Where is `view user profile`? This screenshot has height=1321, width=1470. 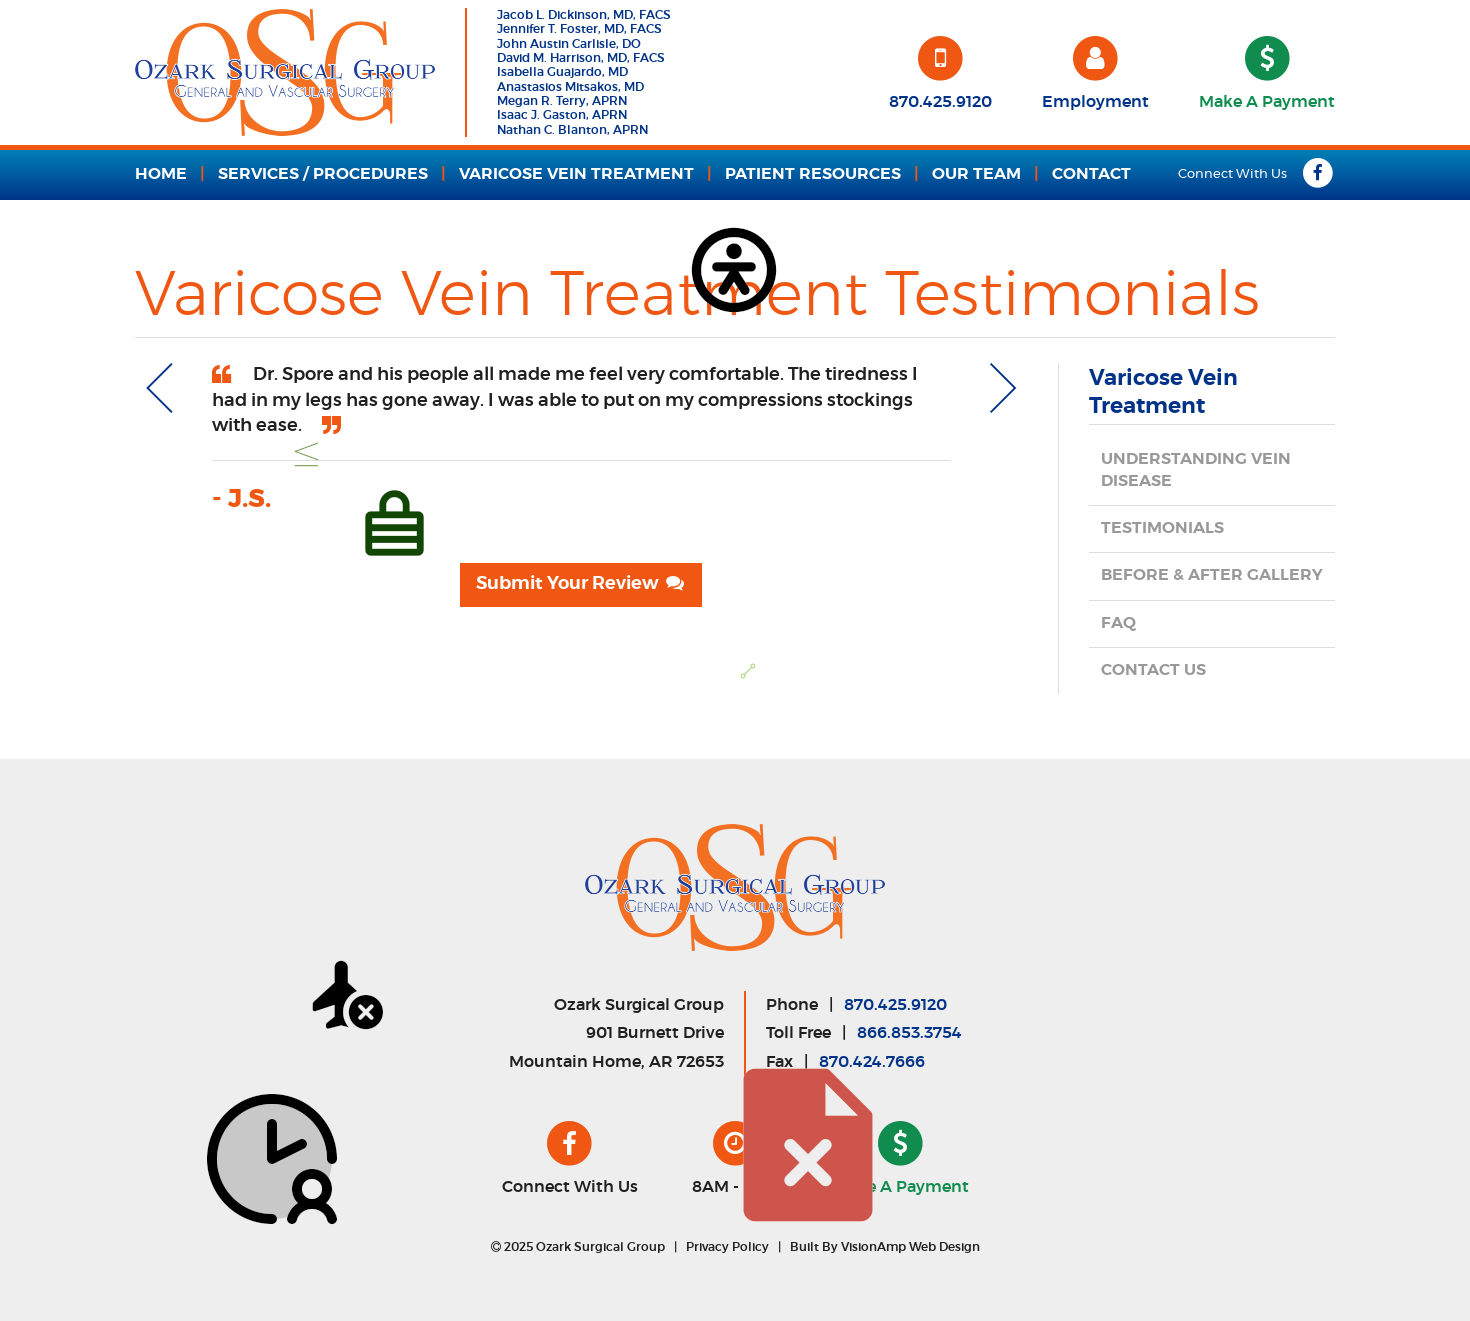
view user profile is located at coordinates (734, 270).